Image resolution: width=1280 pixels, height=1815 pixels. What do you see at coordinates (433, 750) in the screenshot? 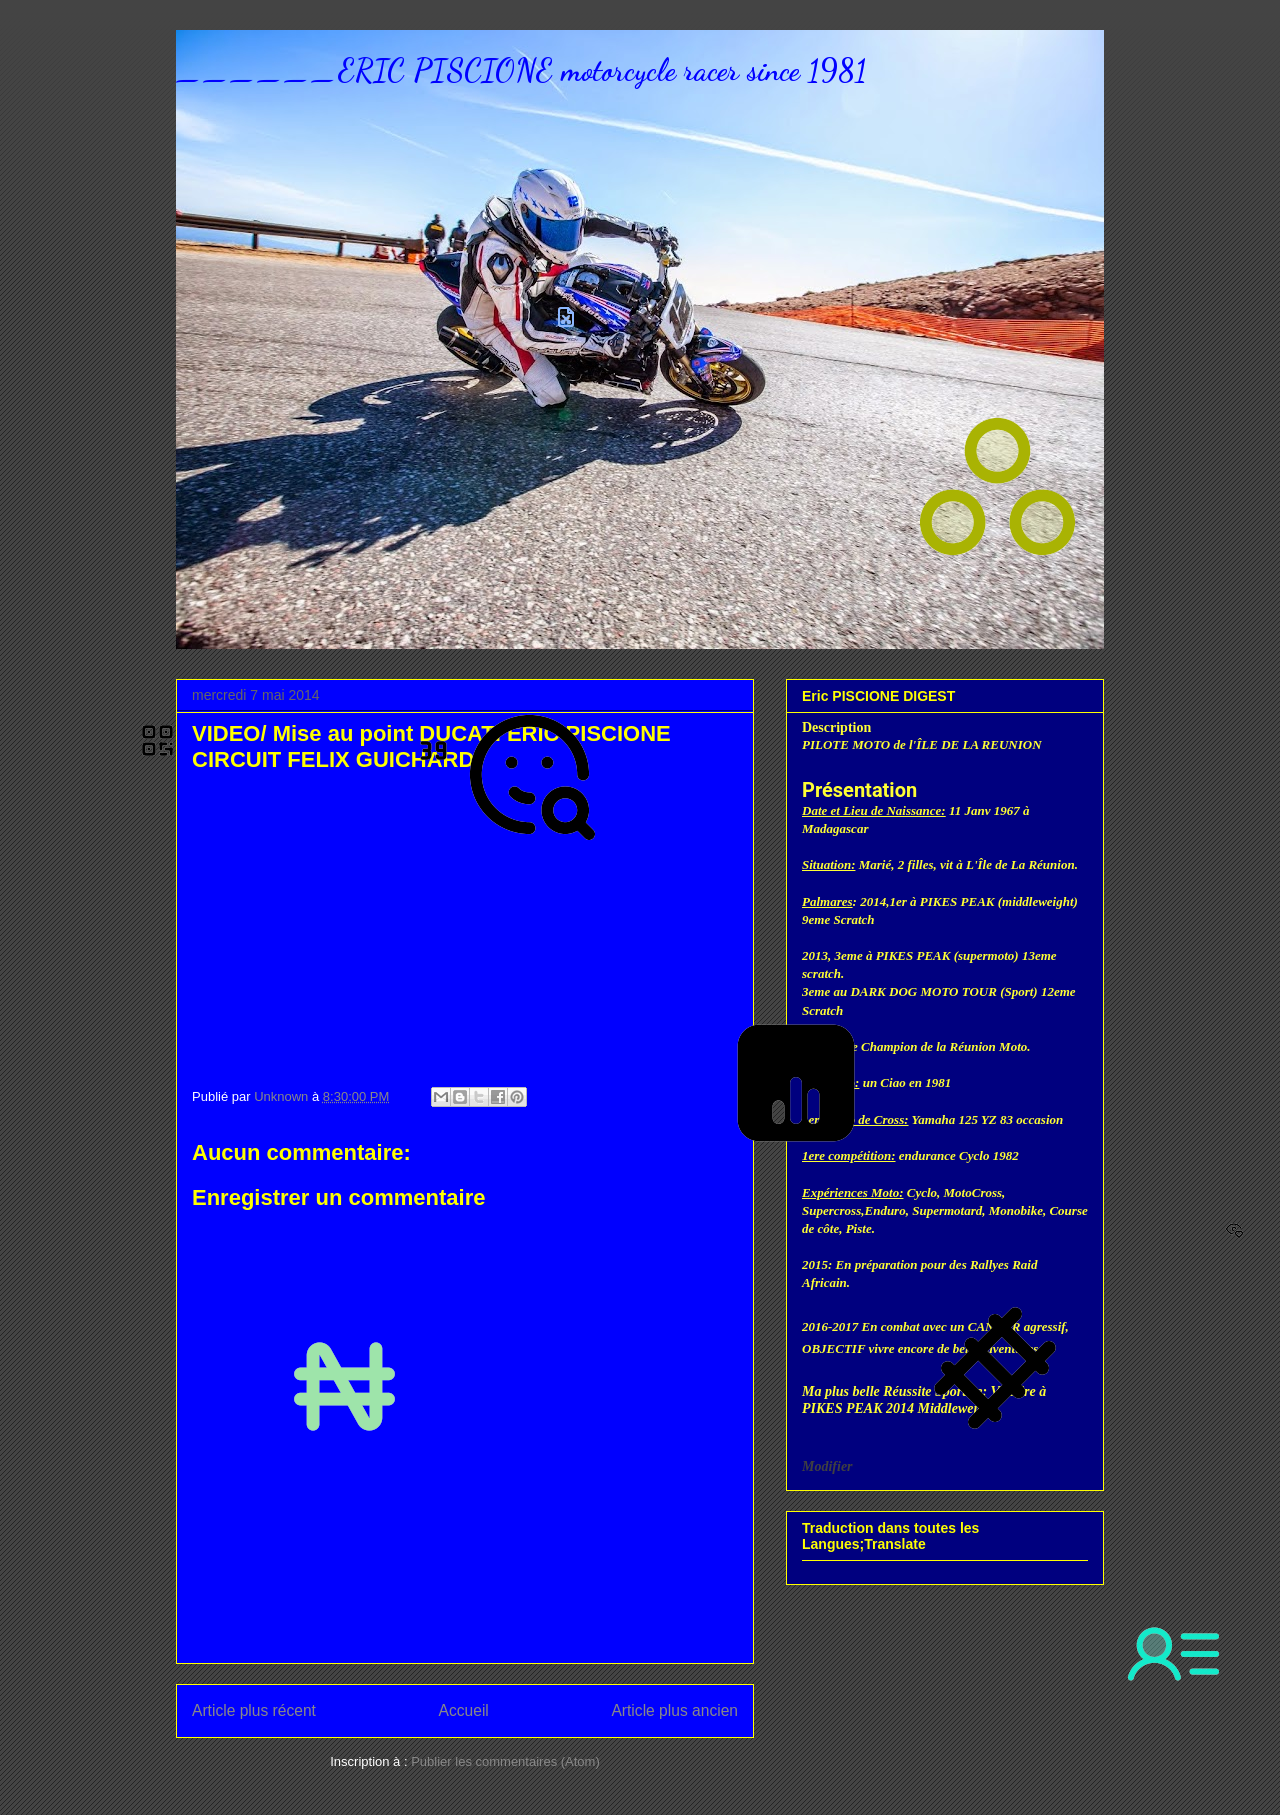
I see `displays the number 39 as a count or quantity indicator` at bounding box center [433, 750].